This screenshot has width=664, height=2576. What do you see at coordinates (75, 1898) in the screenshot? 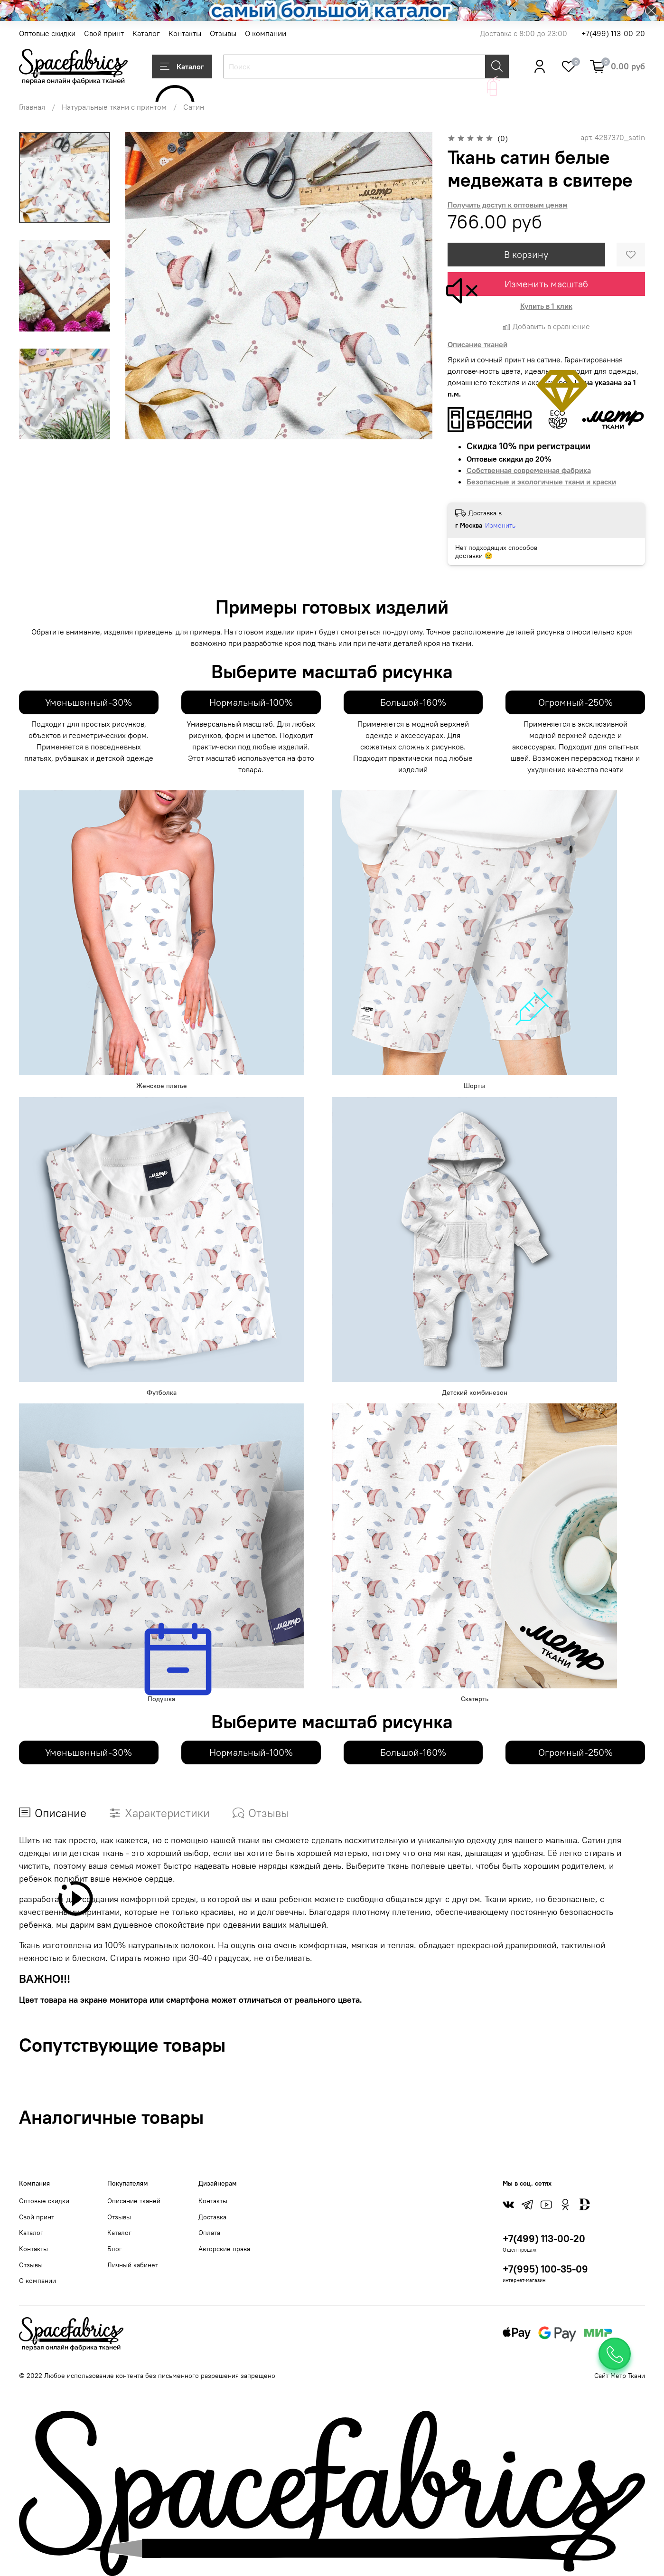
I see `motion photos feature is enabled` at bounding box center [75, 1898].